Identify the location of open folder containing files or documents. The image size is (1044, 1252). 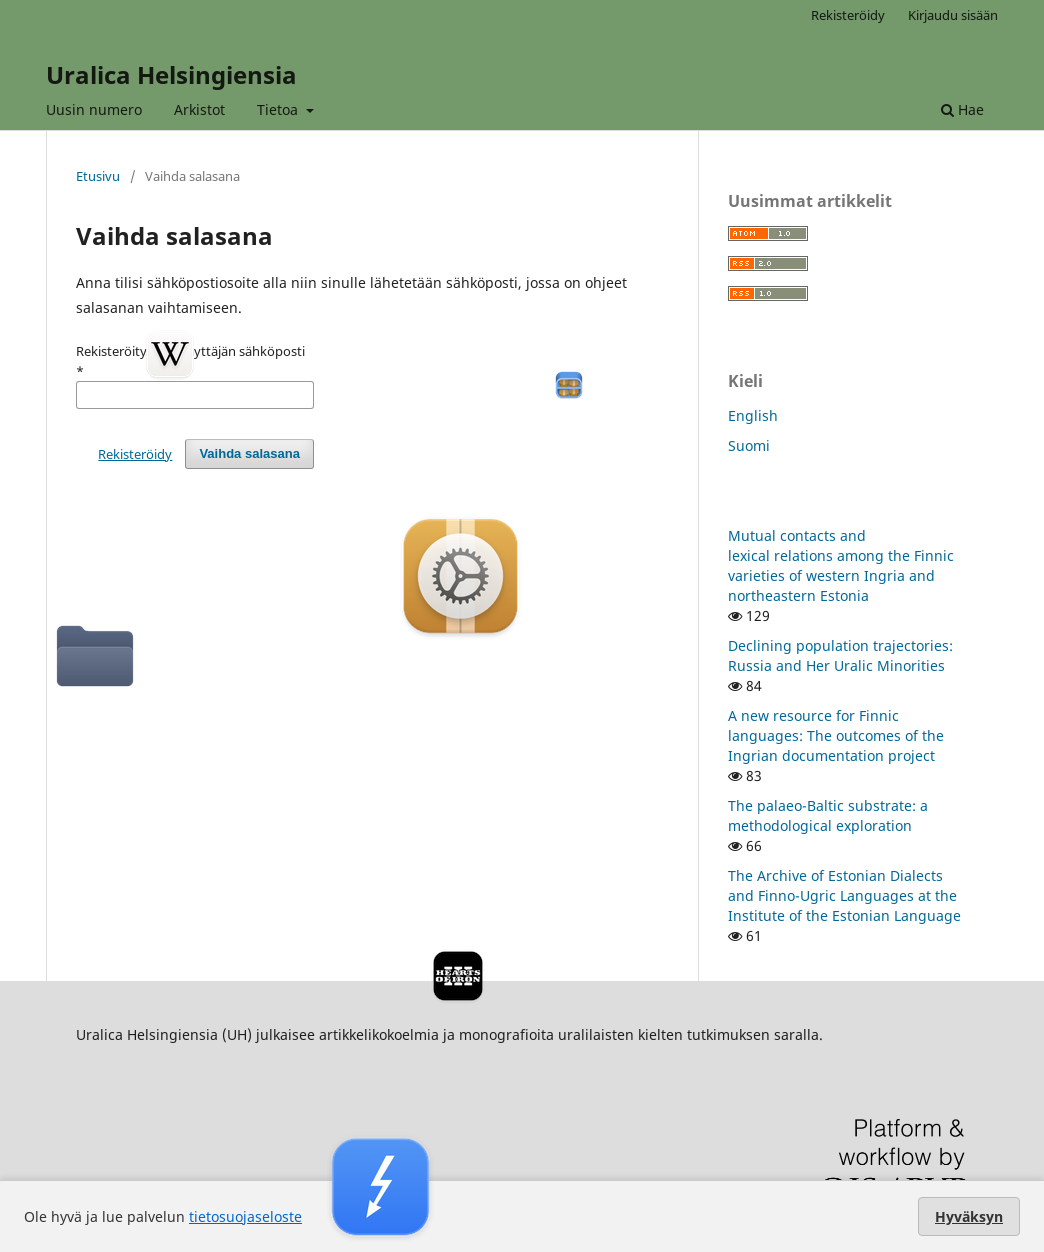
(95, 656).